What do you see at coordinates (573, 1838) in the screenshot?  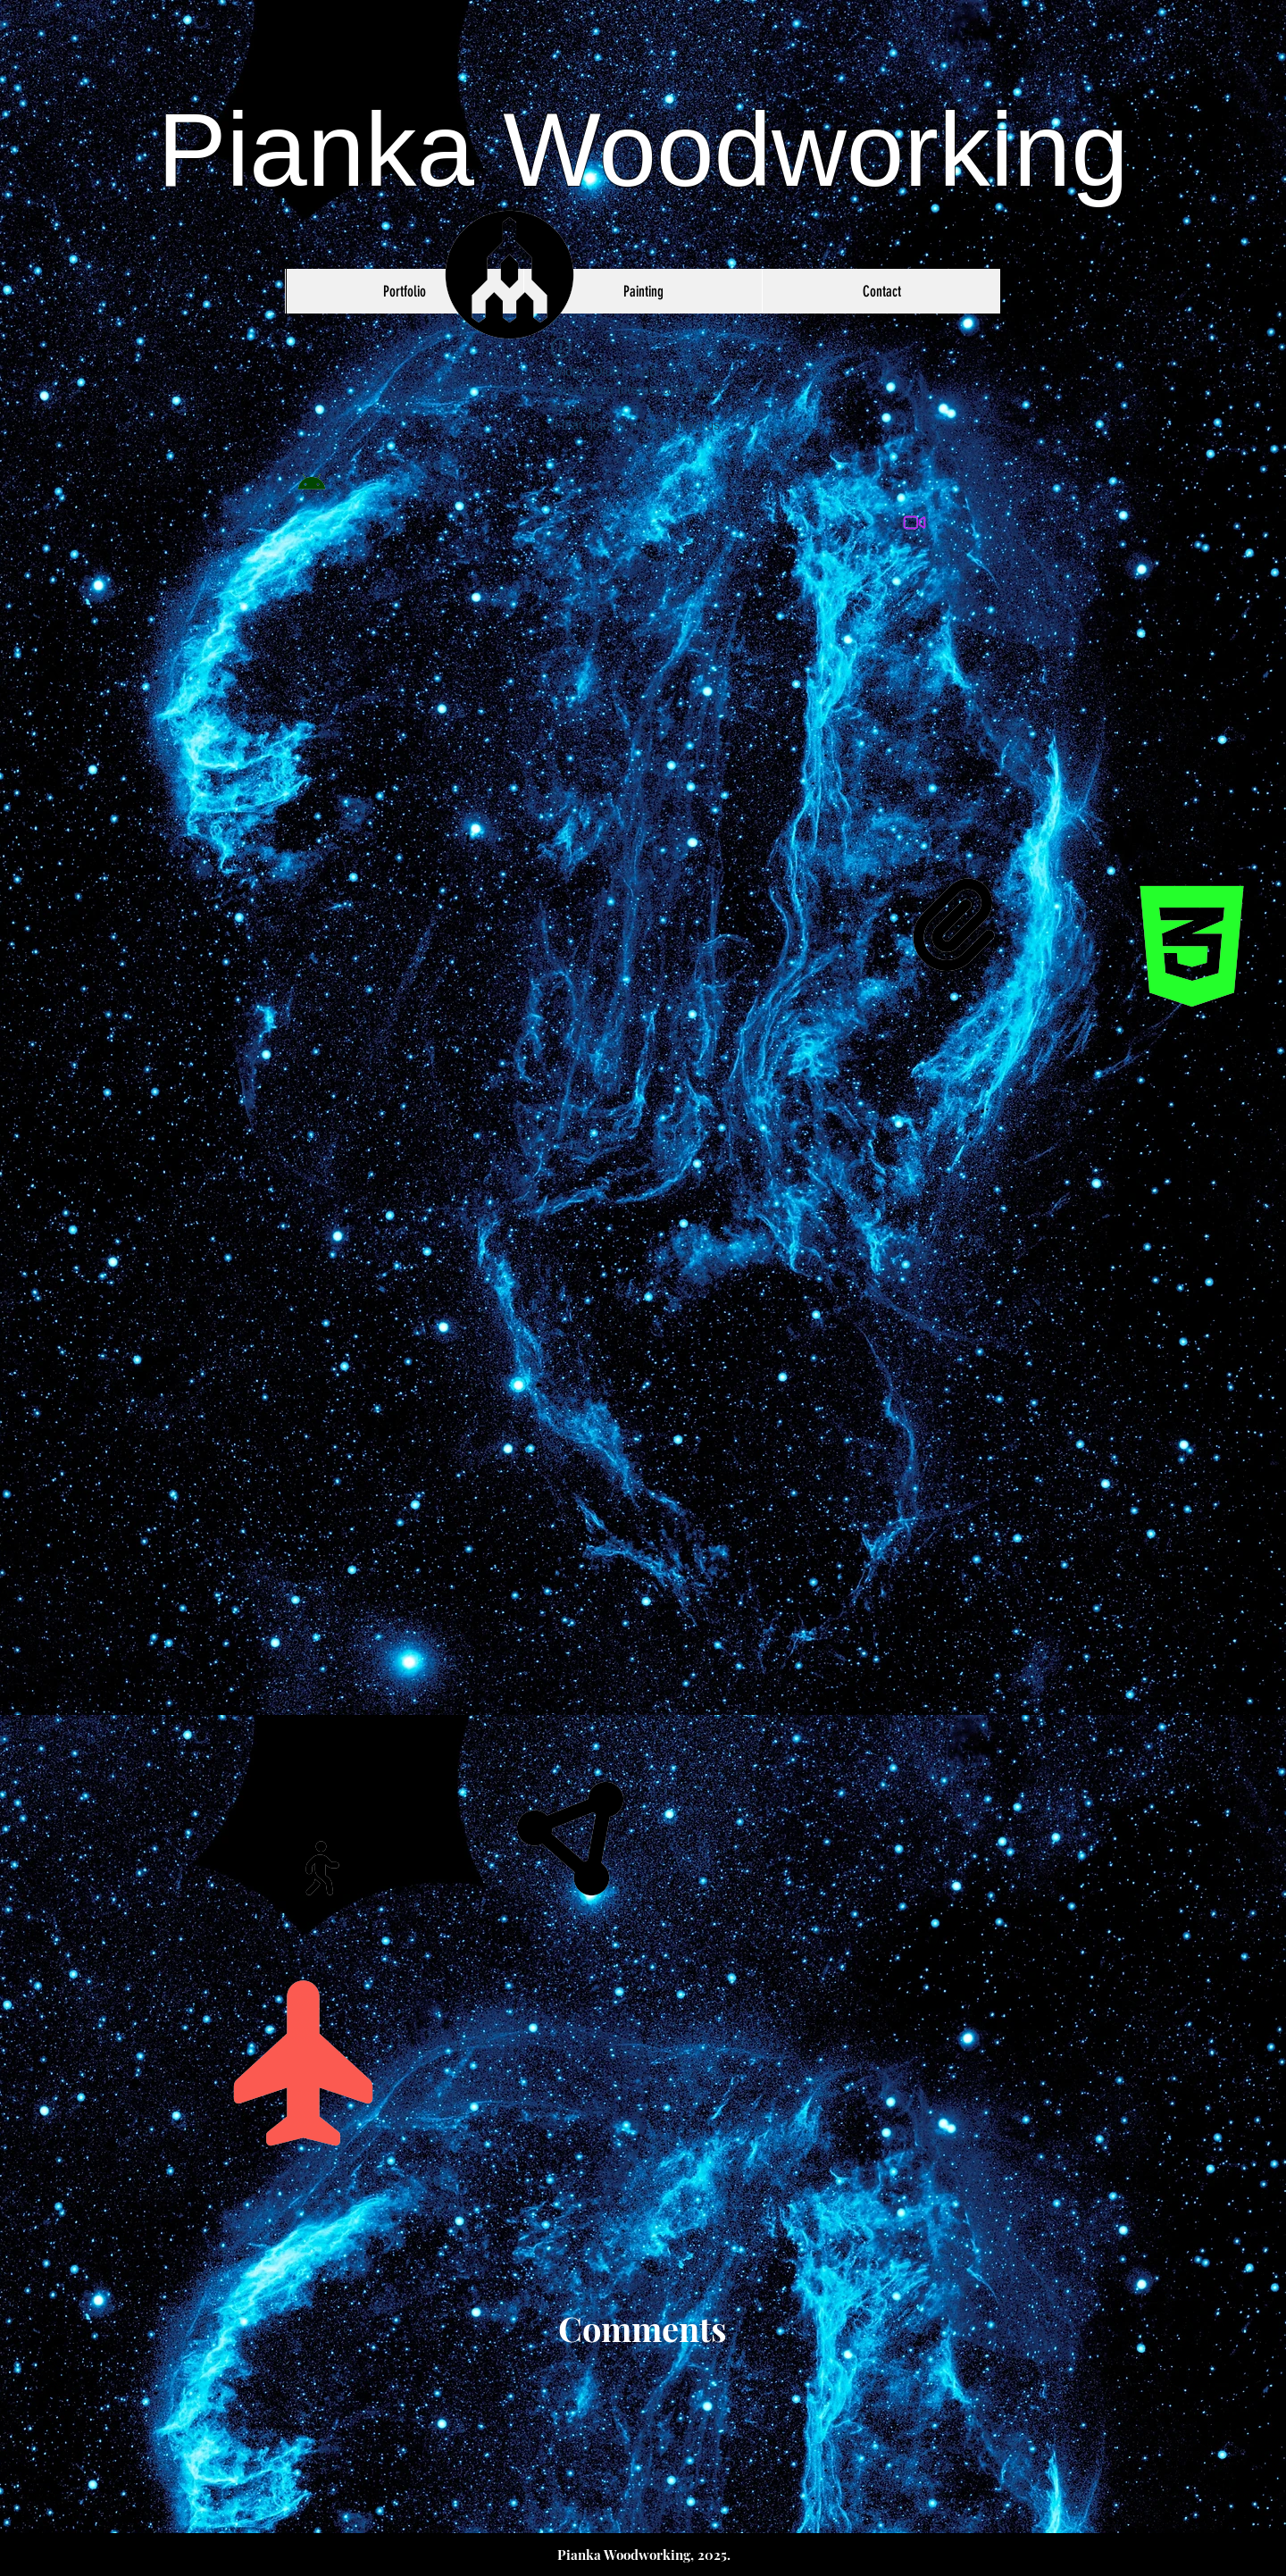 I see `view network connections` at bounding box center [573, 1838].